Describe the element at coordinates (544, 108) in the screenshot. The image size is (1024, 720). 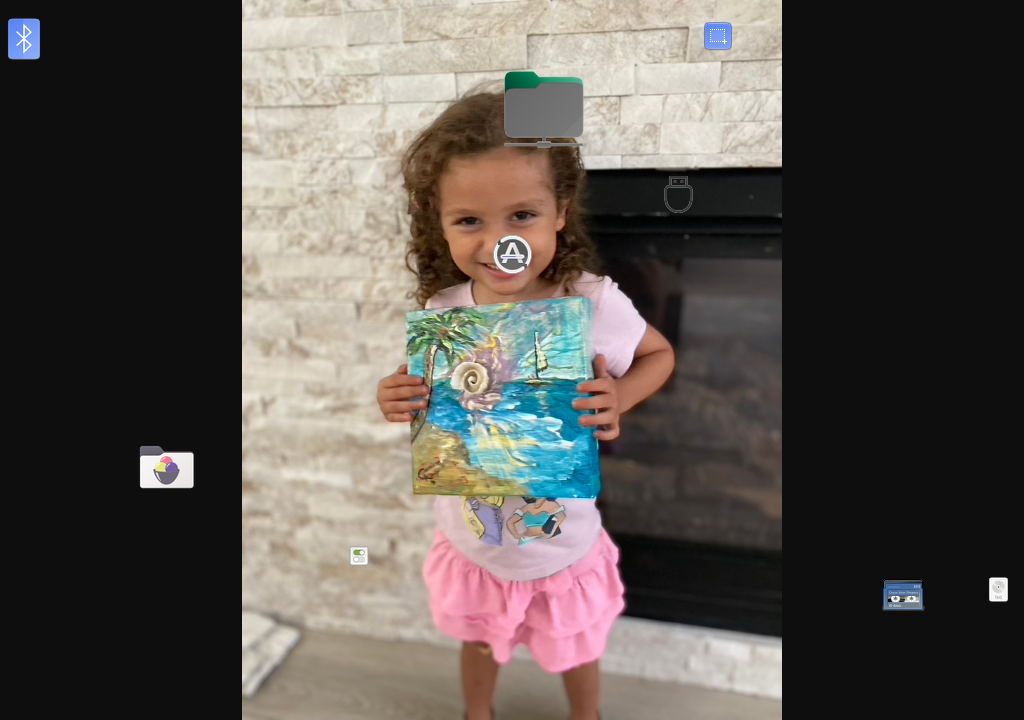
I see `access files stored on a remote server` at that location.